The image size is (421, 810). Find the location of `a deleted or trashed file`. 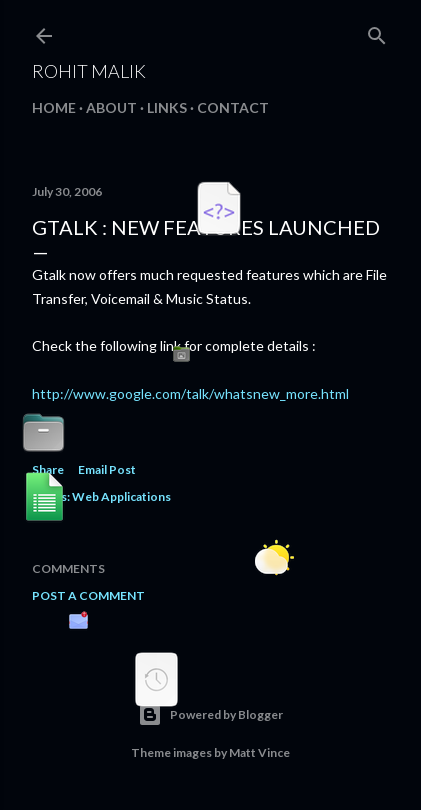

a deleted or trashed file is located at coordinates (156, 679).